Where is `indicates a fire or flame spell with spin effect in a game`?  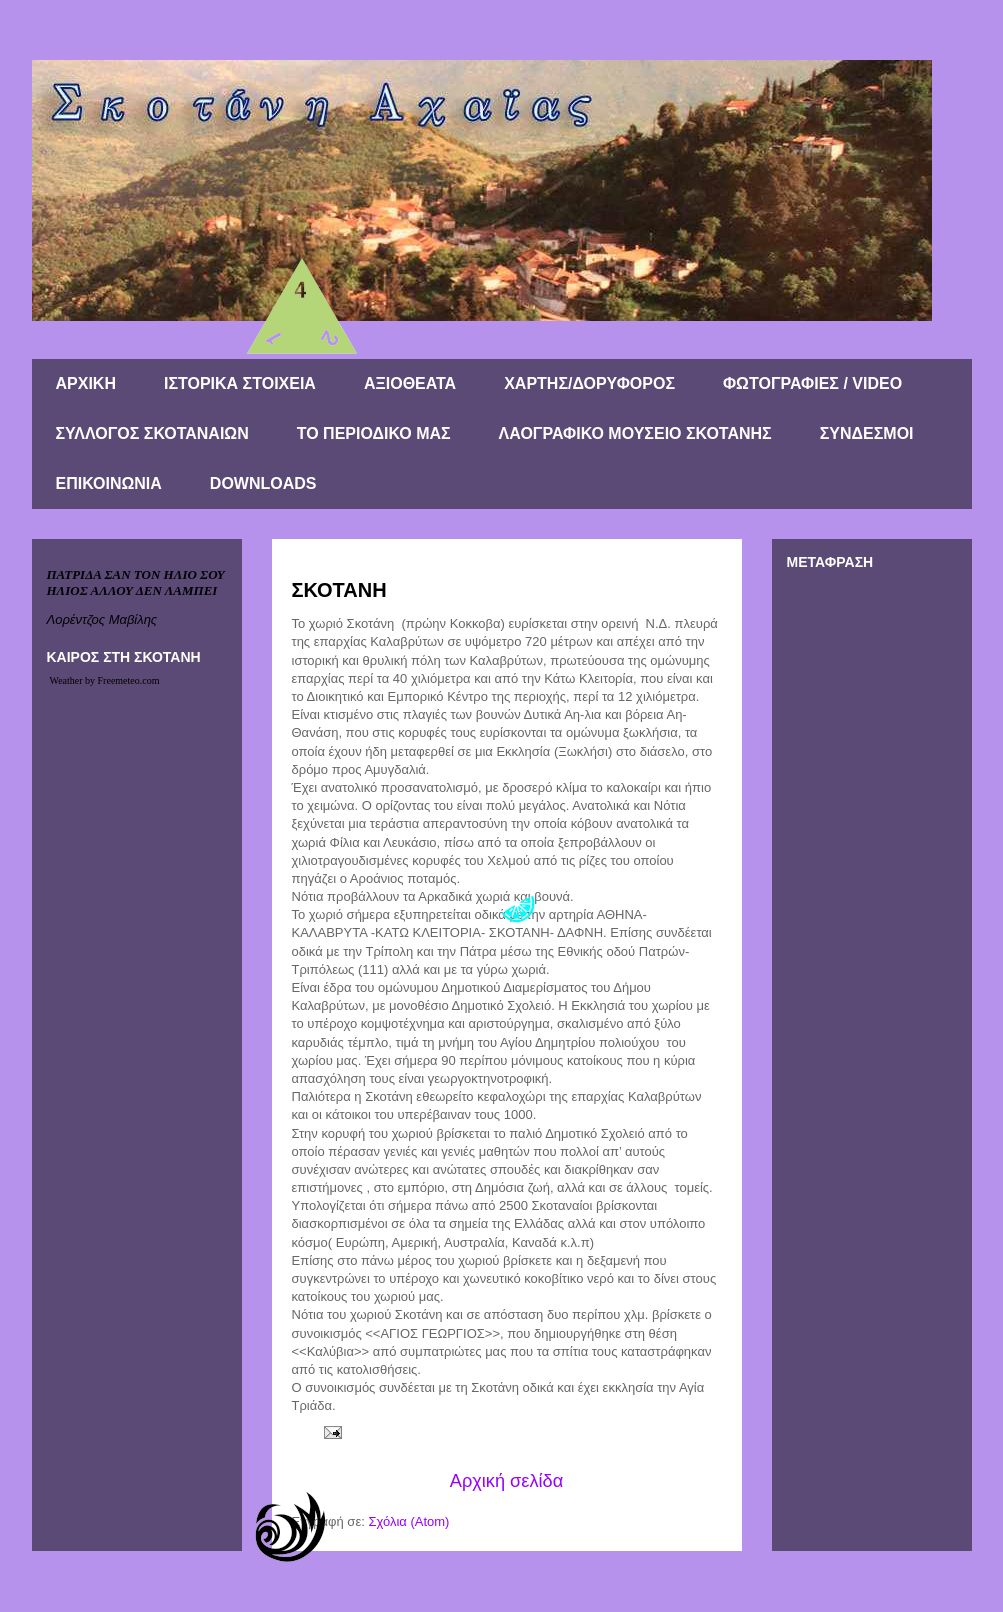 indicates a fire or flame spell with spin effect in a game is located at coordinates (290, 1526).